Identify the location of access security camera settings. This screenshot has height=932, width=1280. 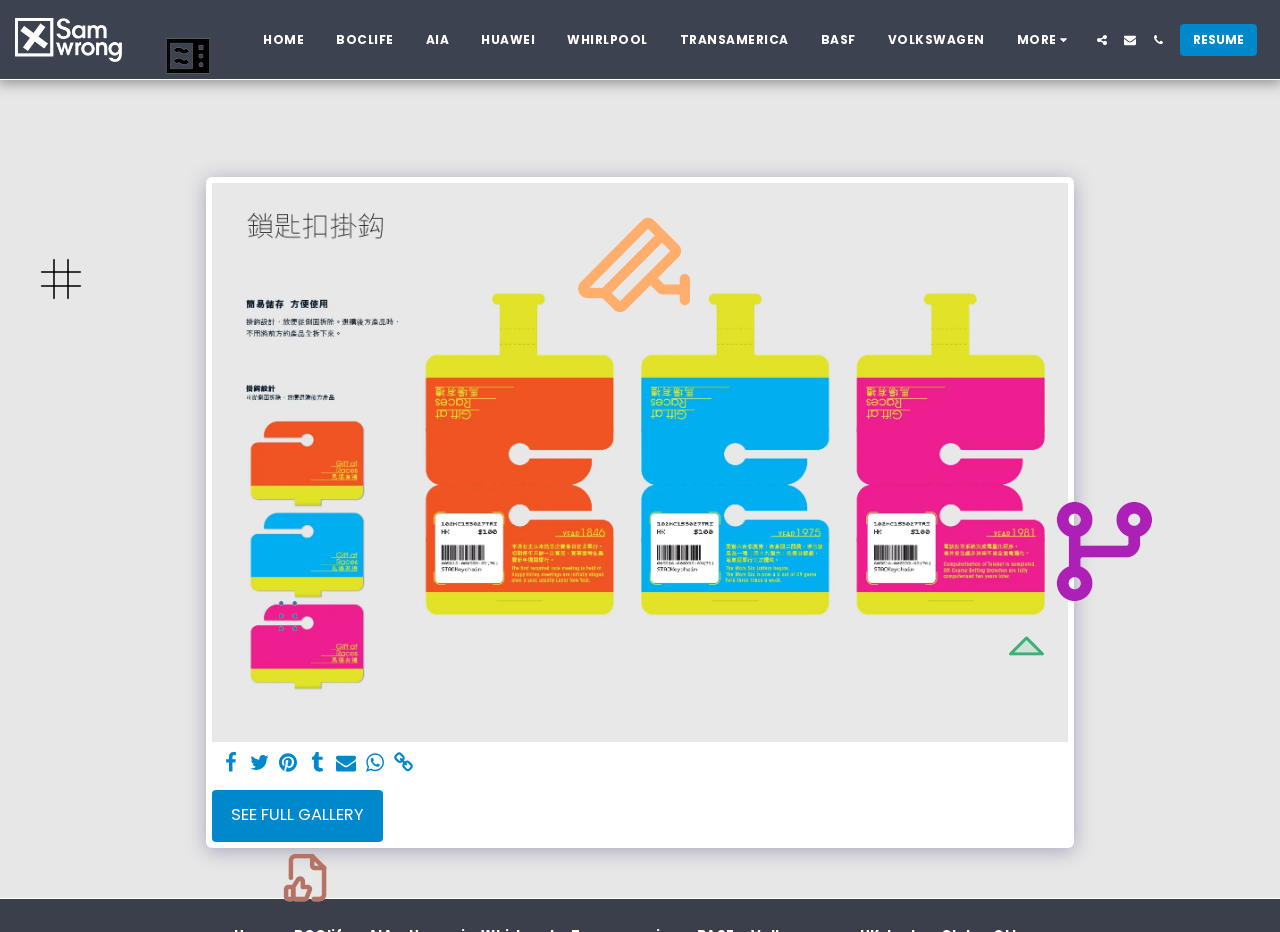
(634, 272).